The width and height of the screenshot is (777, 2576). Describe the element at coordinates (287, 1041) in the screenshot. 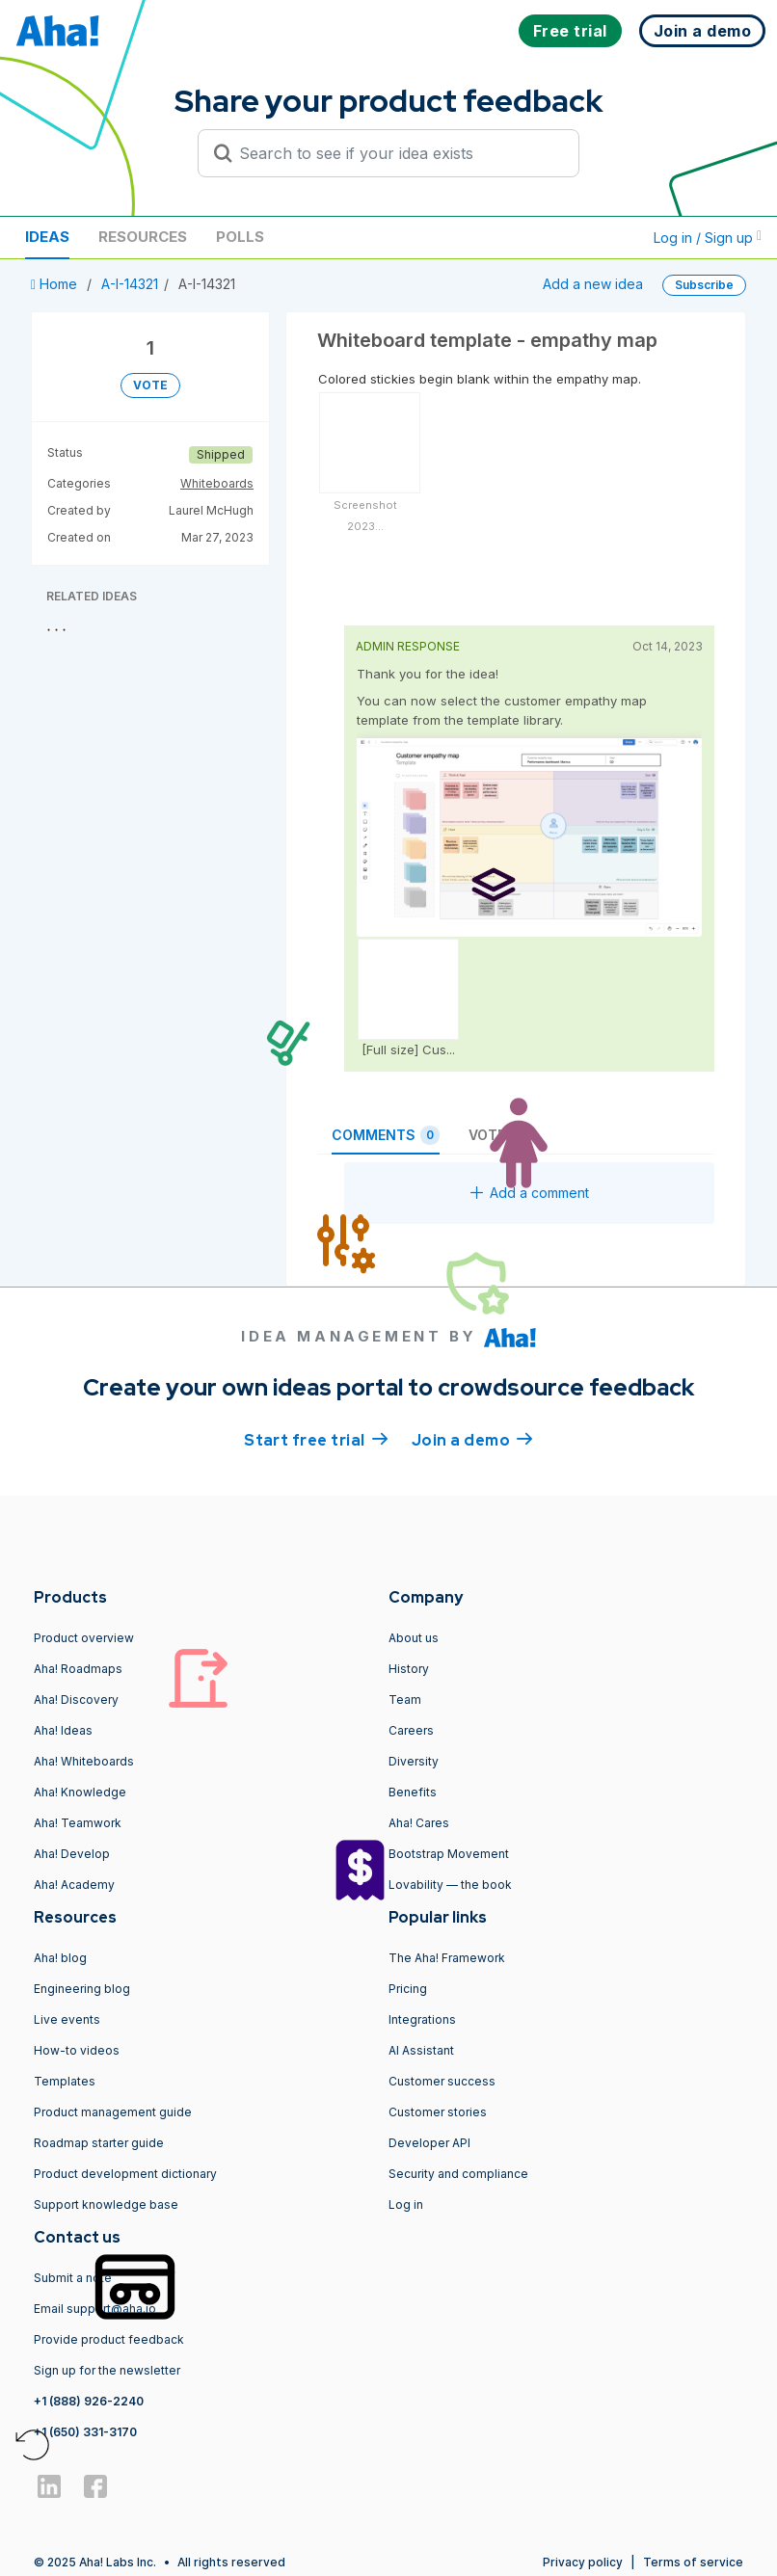

I see `view your shopping cart` at that location.